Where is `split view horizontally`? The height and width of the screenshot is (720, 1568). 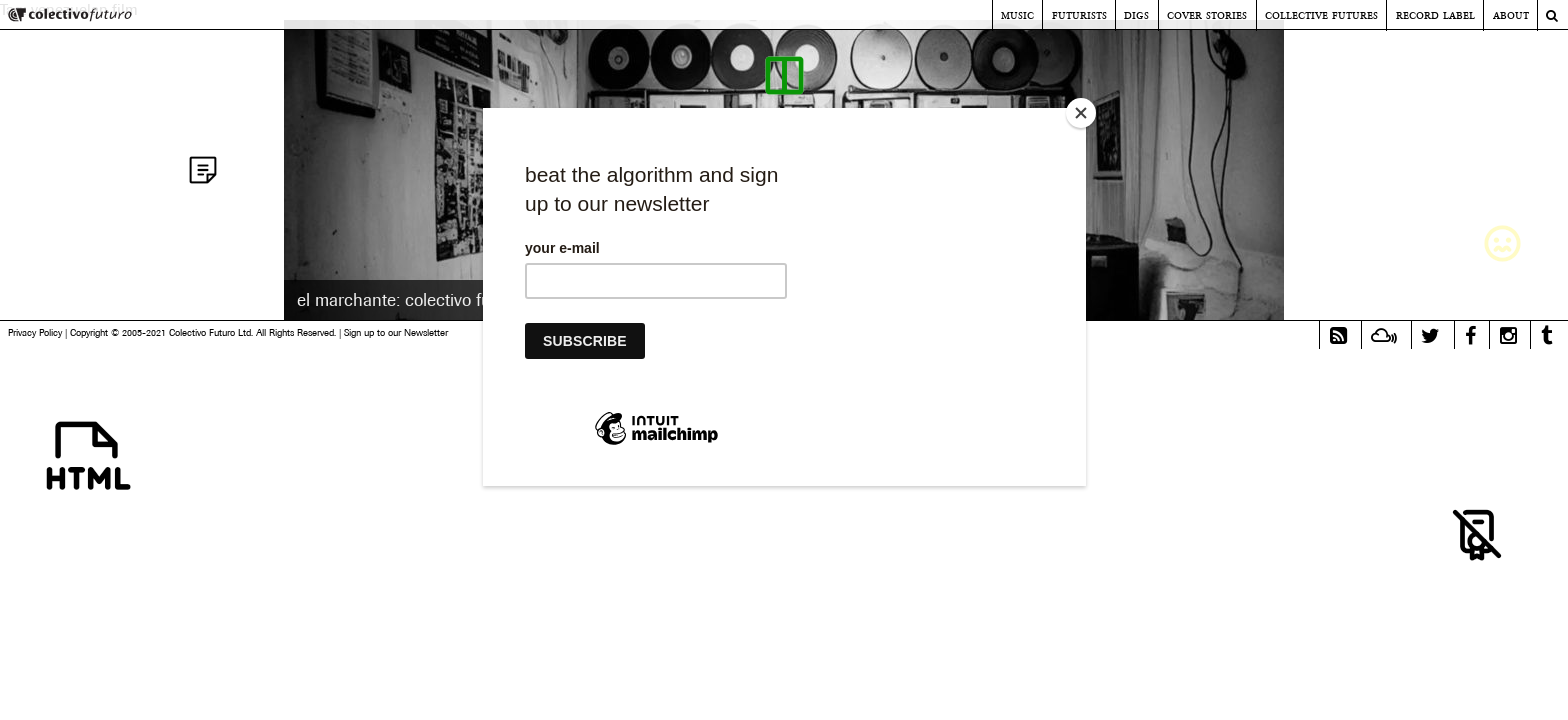
split view horizontally is located at coordinates (784, 75).